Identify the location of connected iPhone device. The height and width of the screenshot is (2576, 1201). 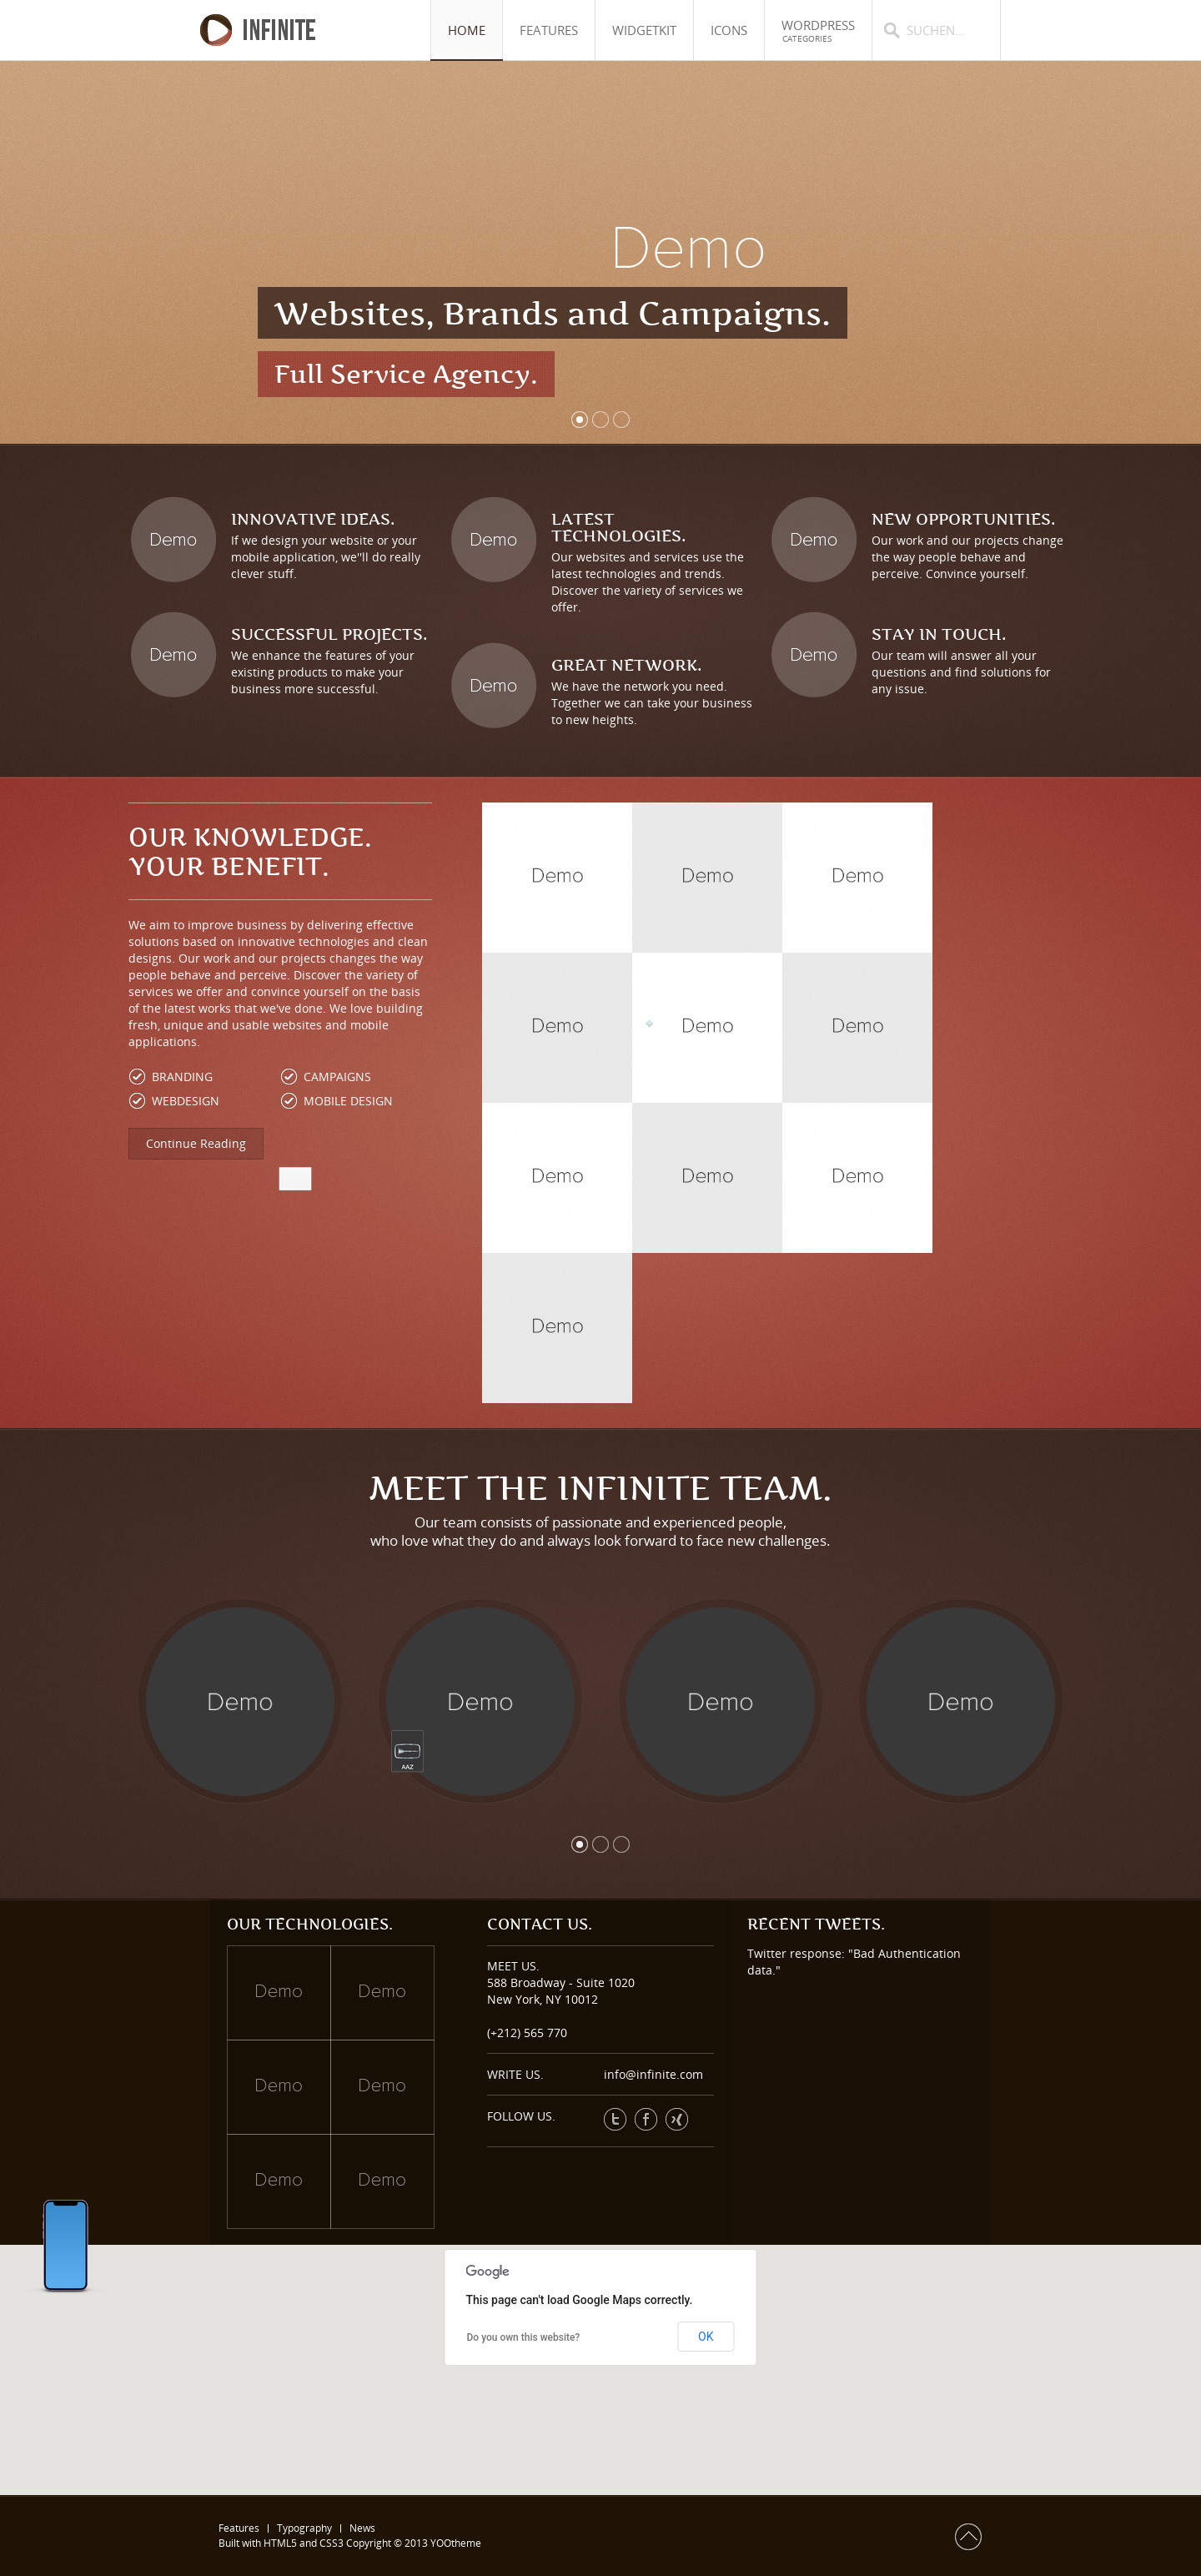
(65, 2246).